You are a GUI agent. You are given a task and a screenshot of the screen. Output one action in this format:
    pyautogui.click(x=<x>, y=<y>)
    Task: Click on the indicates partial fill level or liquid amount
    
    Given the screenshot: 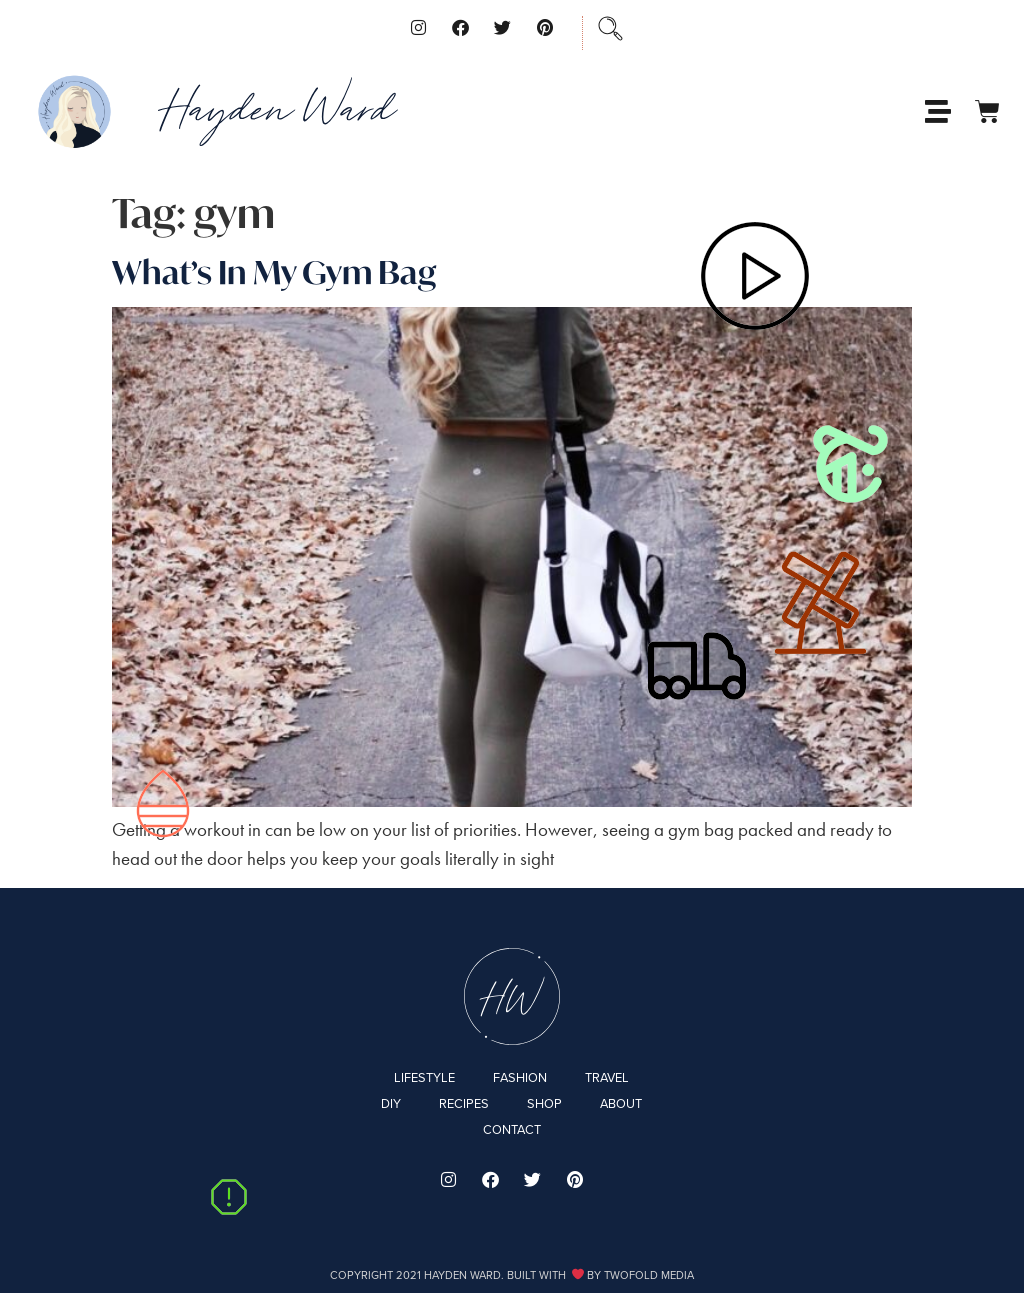 What is the action you would take?
    pyautogui.click(x=163, y=806)
    